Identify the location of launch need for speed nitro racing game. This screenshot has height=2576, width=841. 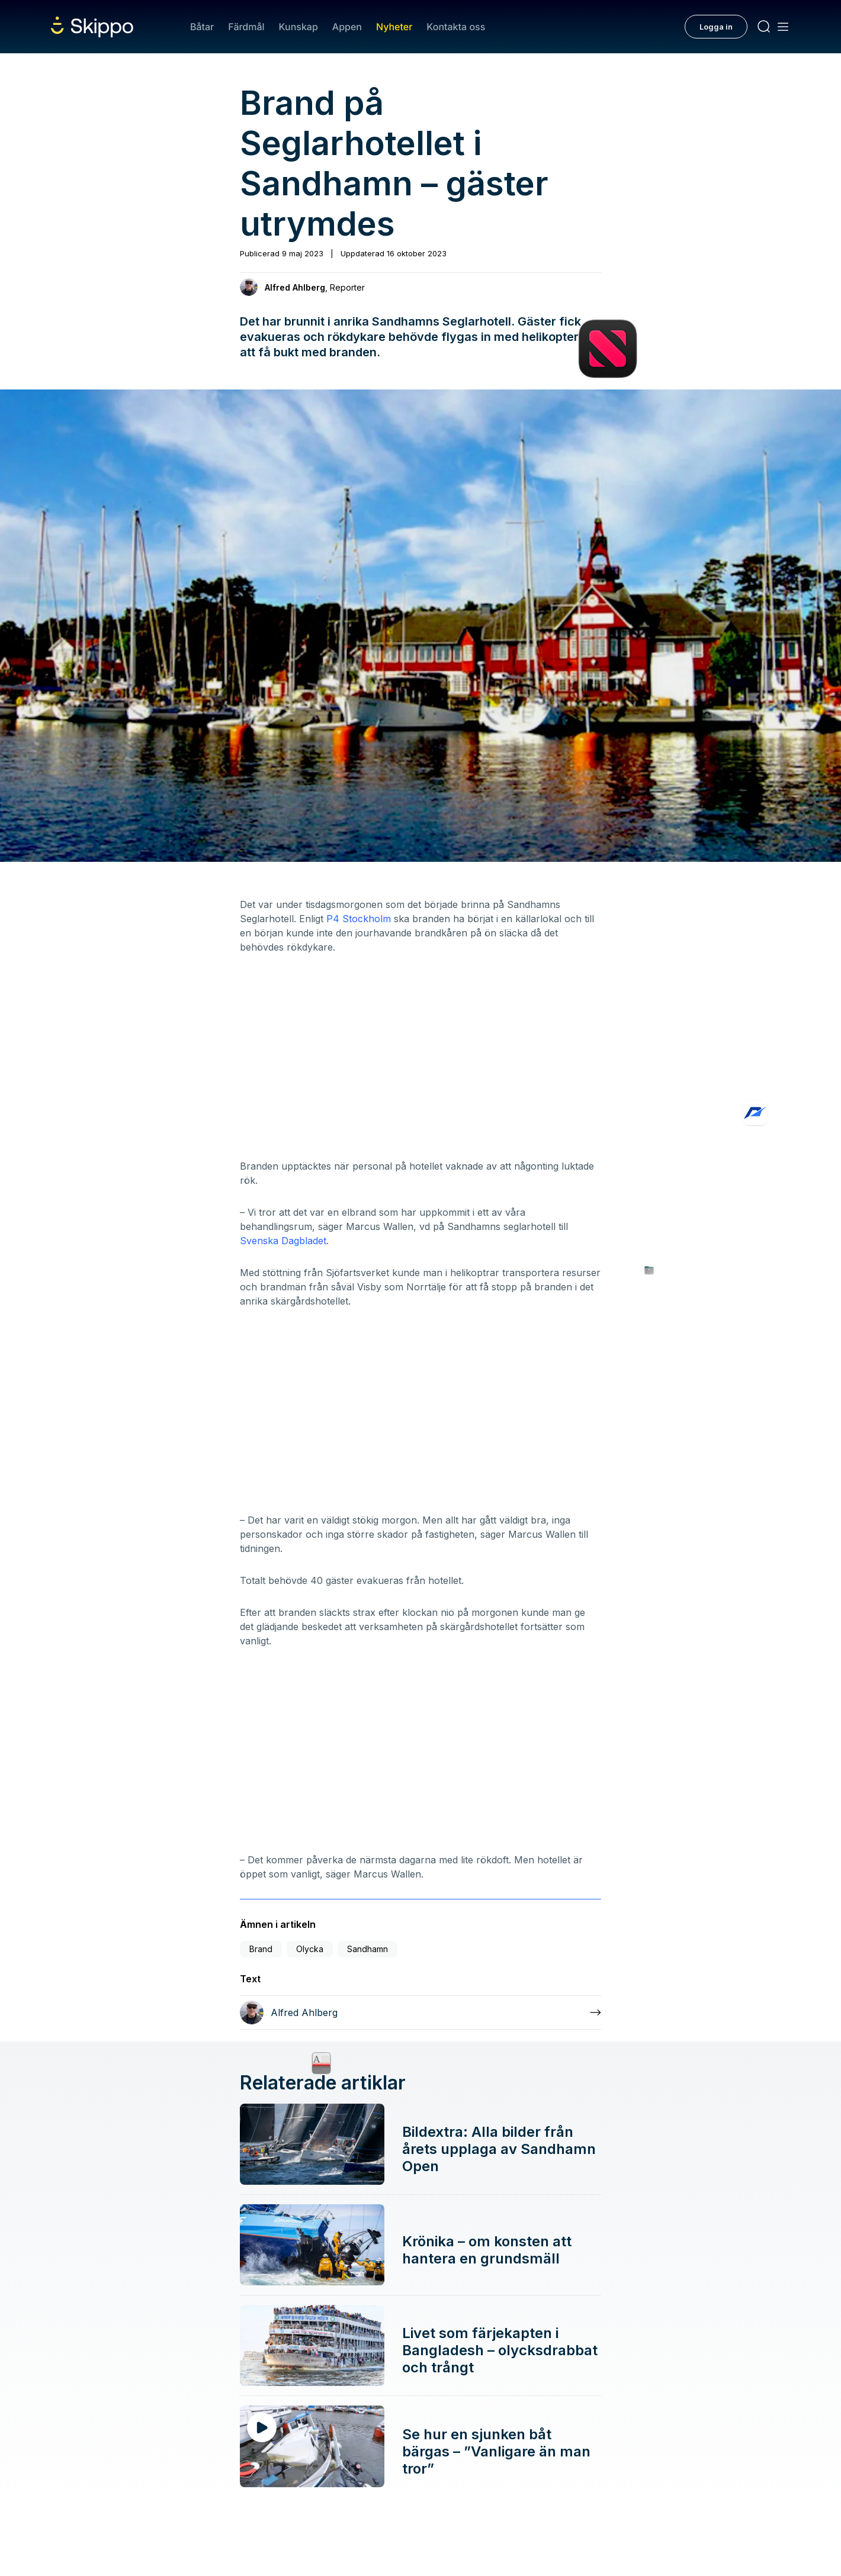
(755, 1113).